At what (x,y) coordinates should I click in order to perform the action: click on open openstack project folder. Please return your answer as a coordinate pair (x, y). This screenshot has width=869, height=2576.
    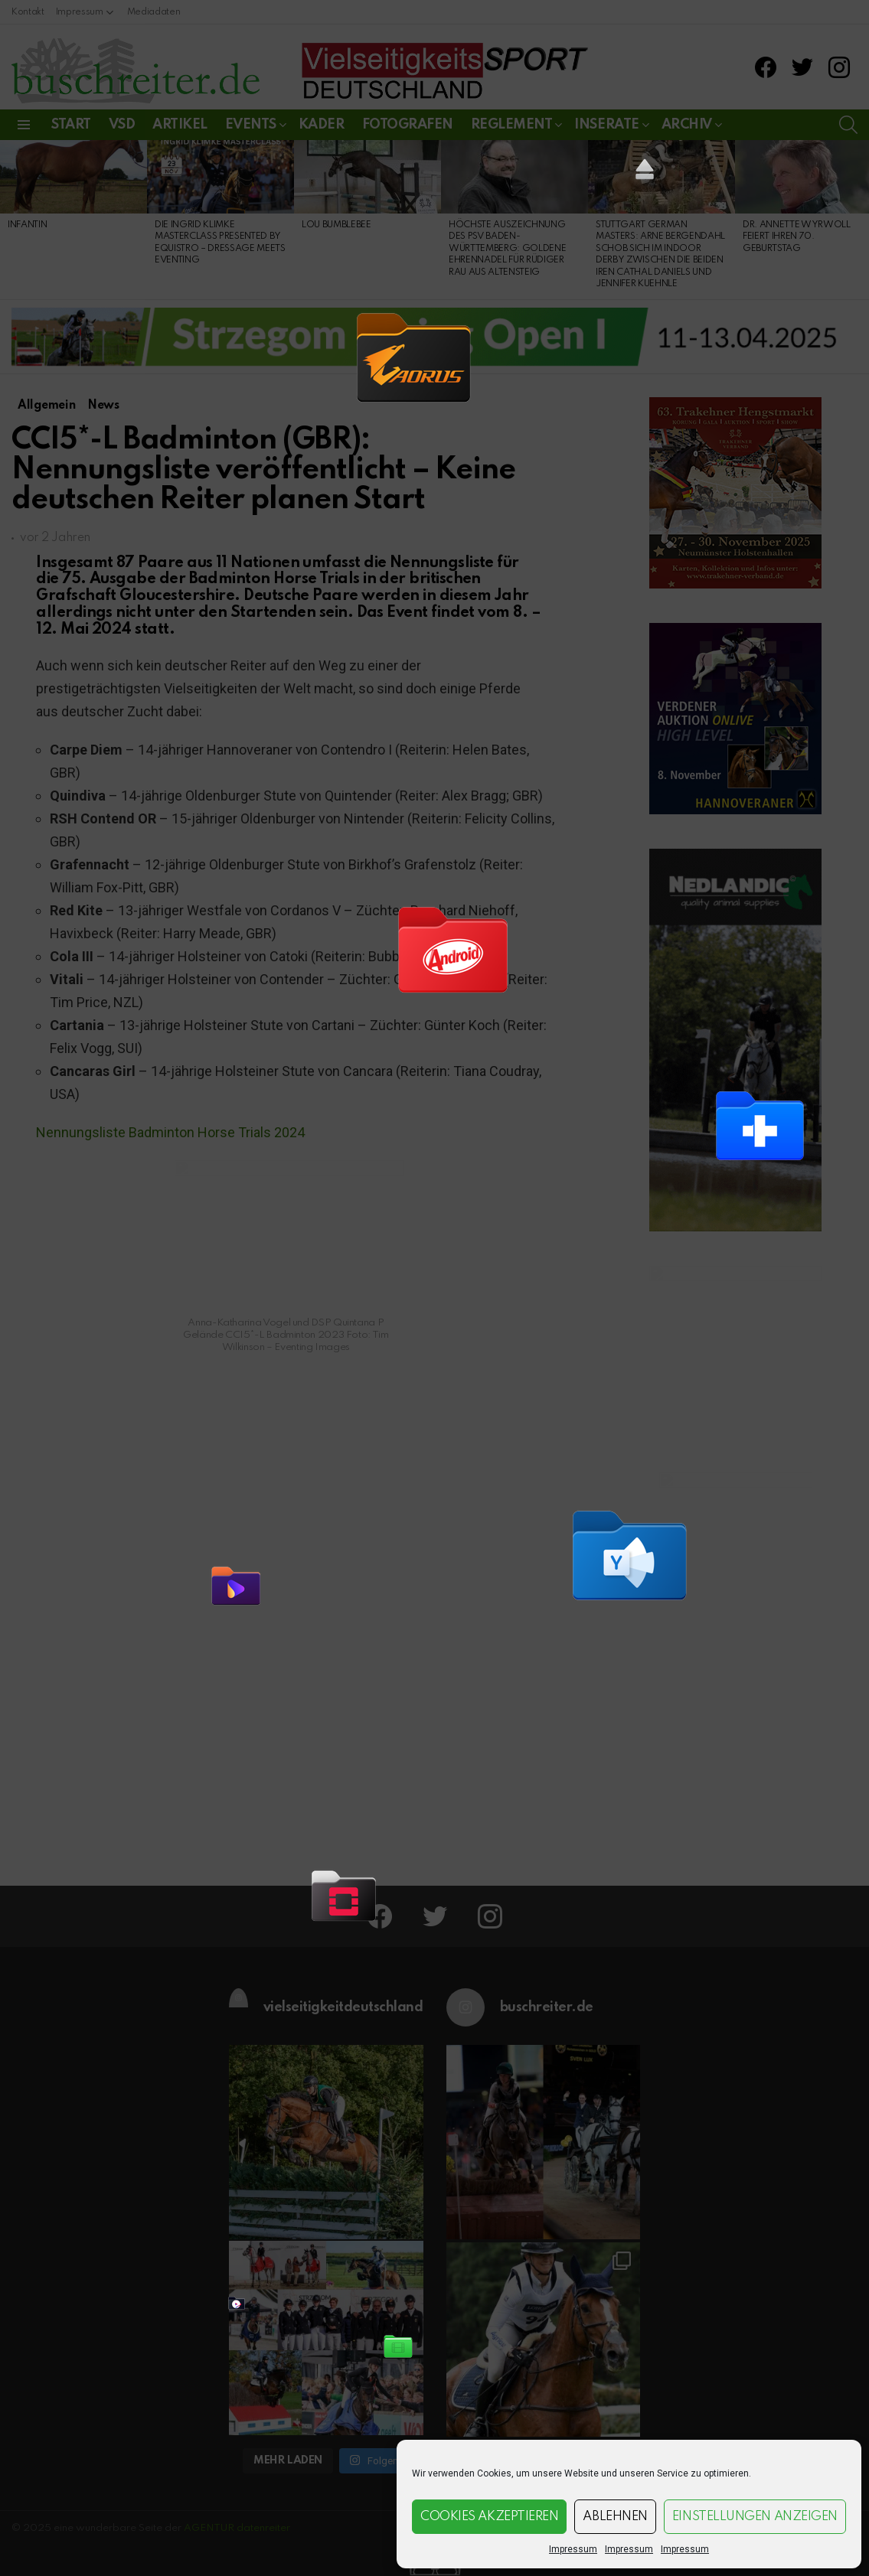
    Looking at the image, I should click on (343, 1897).